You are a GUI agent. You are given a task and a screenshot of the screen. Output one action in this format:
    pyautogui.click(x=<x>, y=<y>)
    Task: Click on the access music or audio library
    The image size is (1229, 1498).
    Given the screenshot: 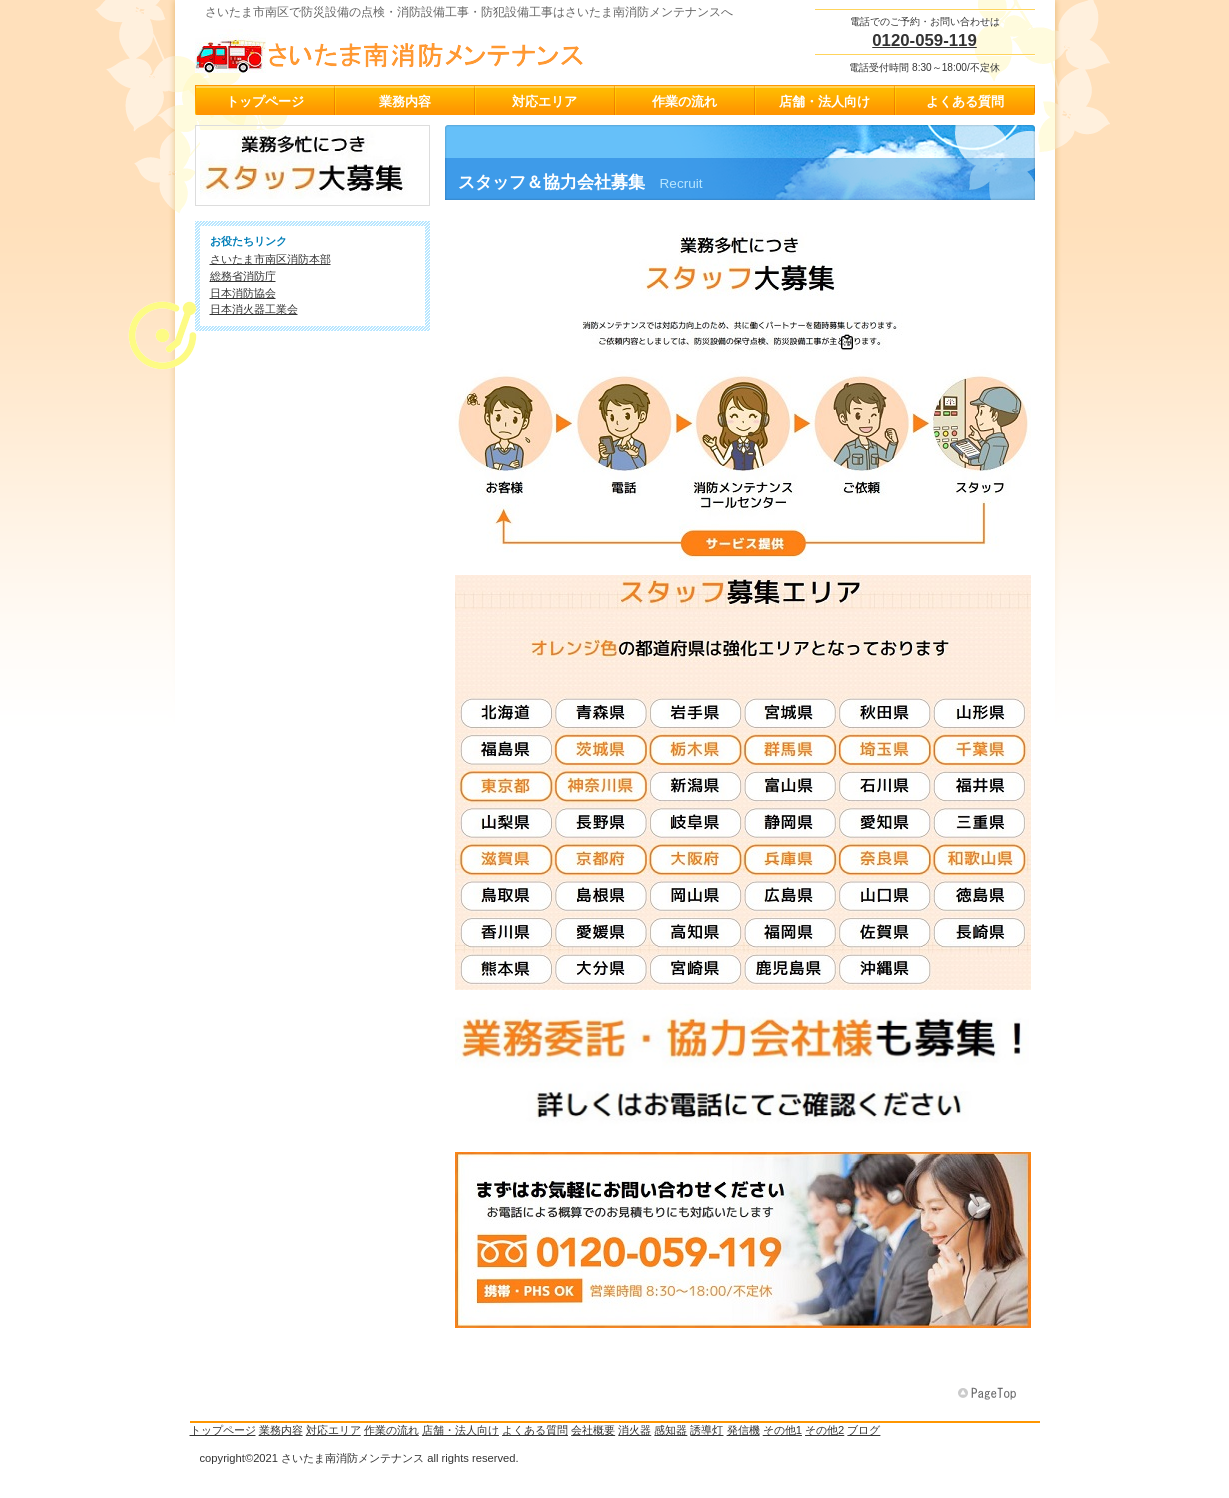 What is the action you would take?
    pyautogui.click(x=162, y=335)
    